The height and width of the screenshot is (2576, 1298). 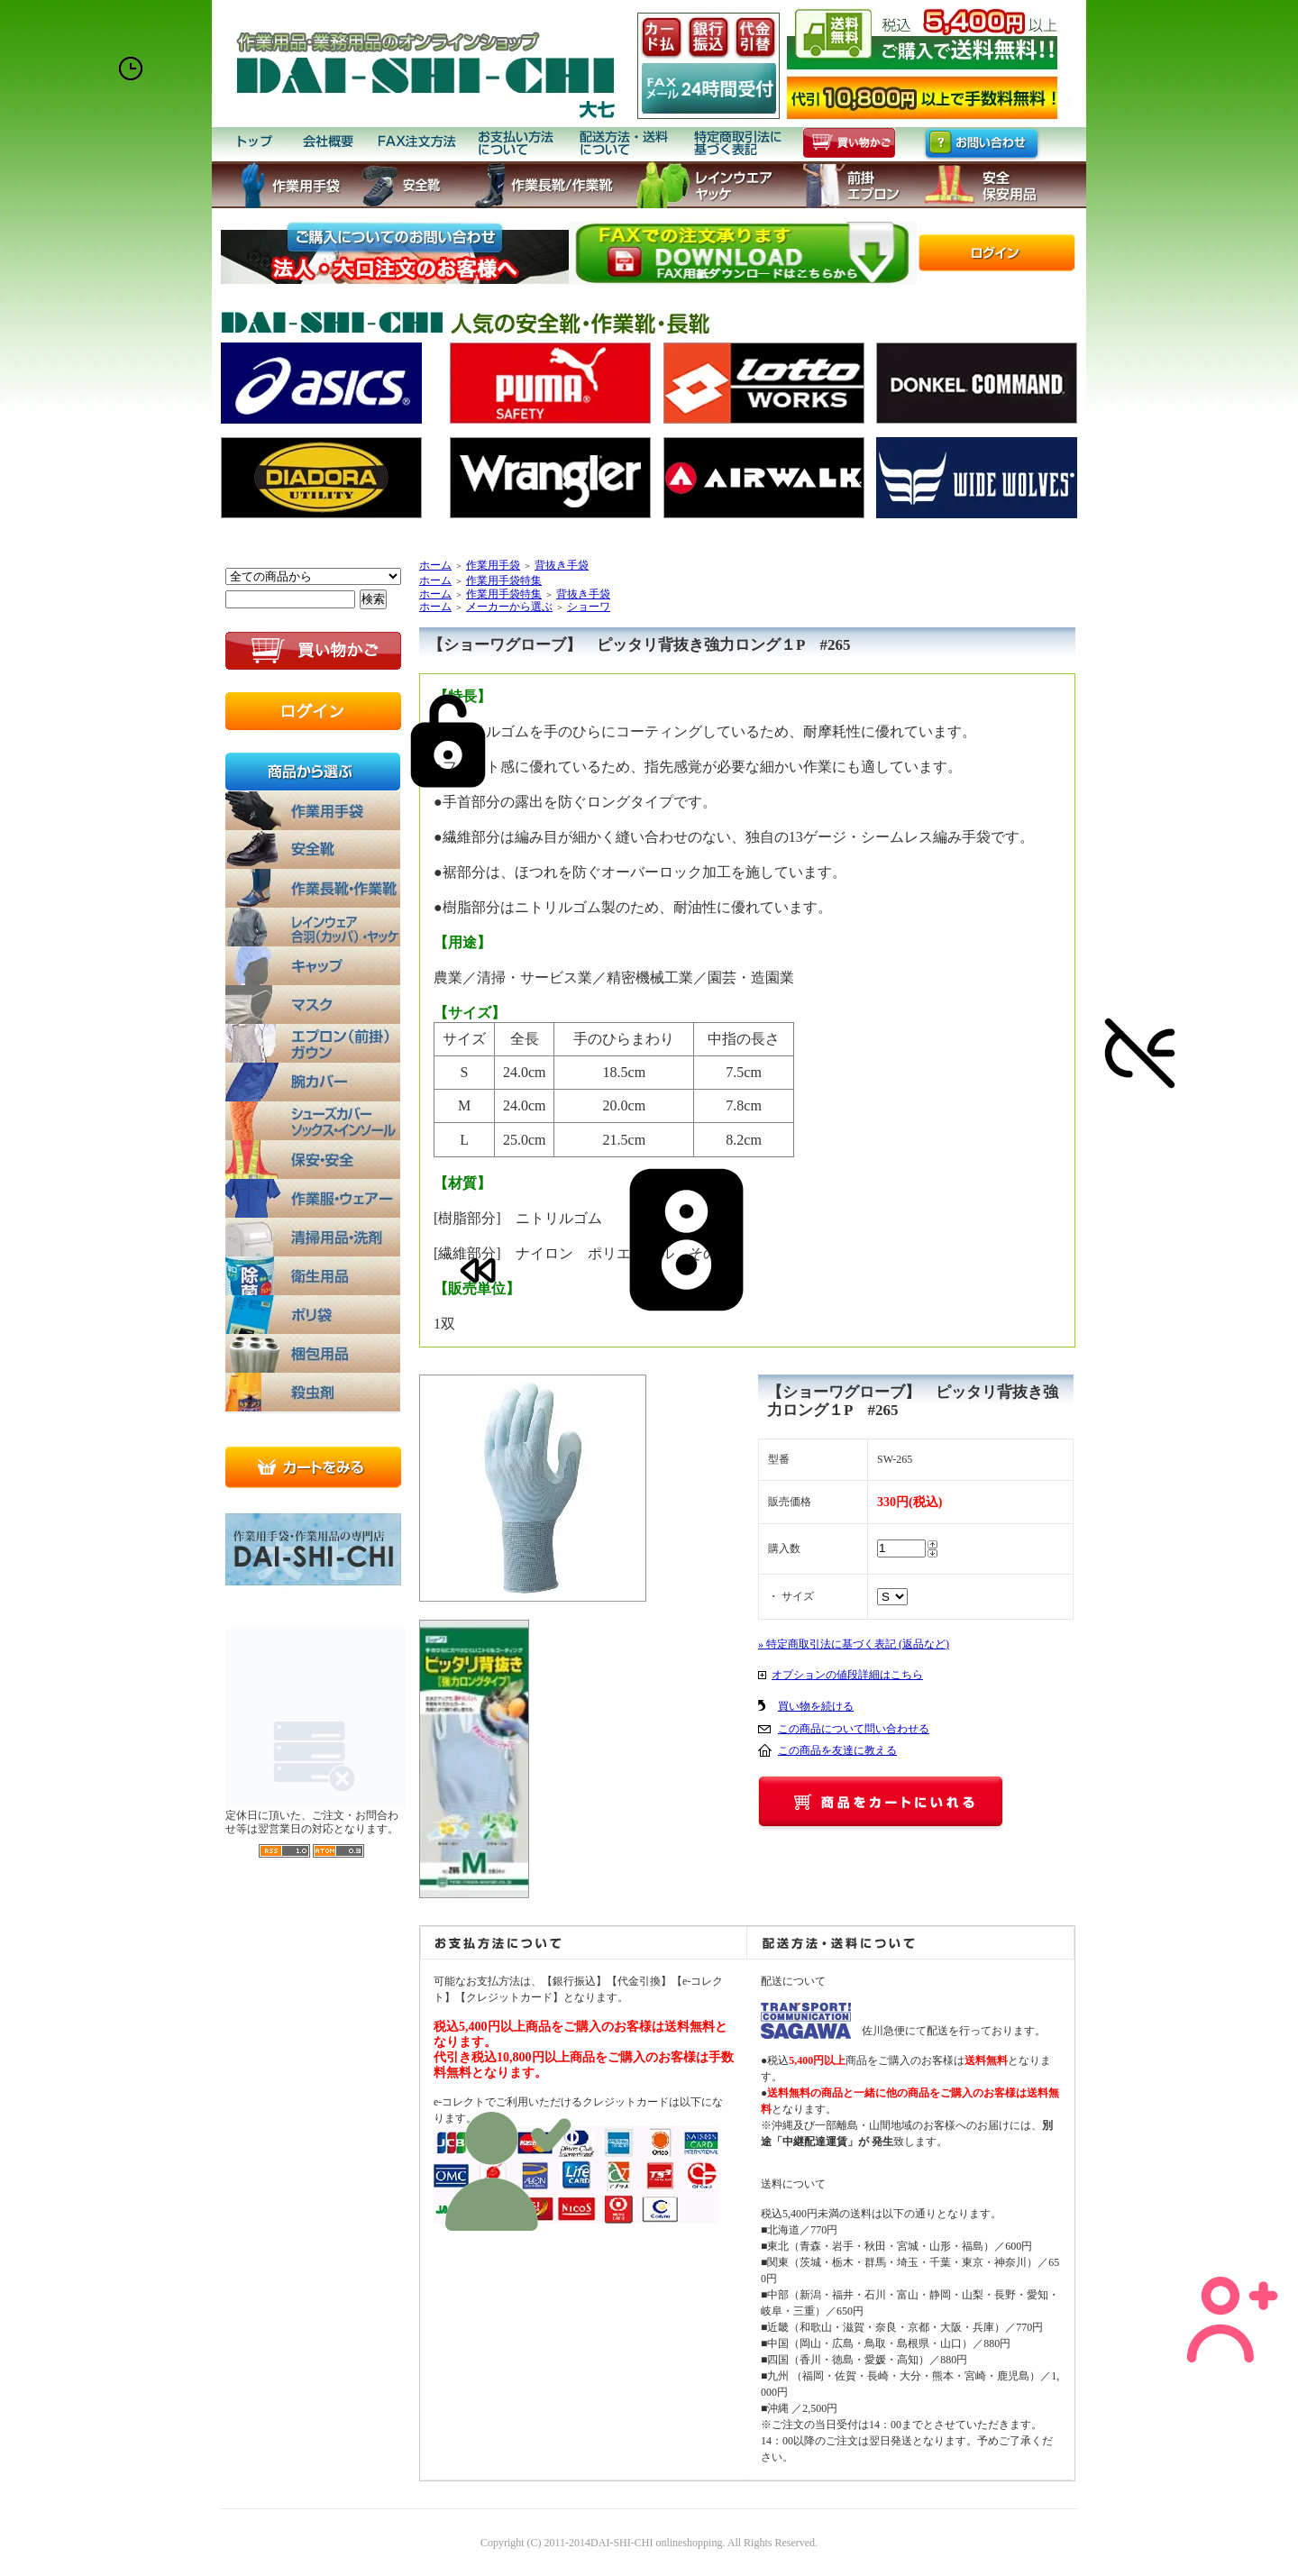 I want to click on rewind or skip backward in media playback, so click(x=480, y=1270).